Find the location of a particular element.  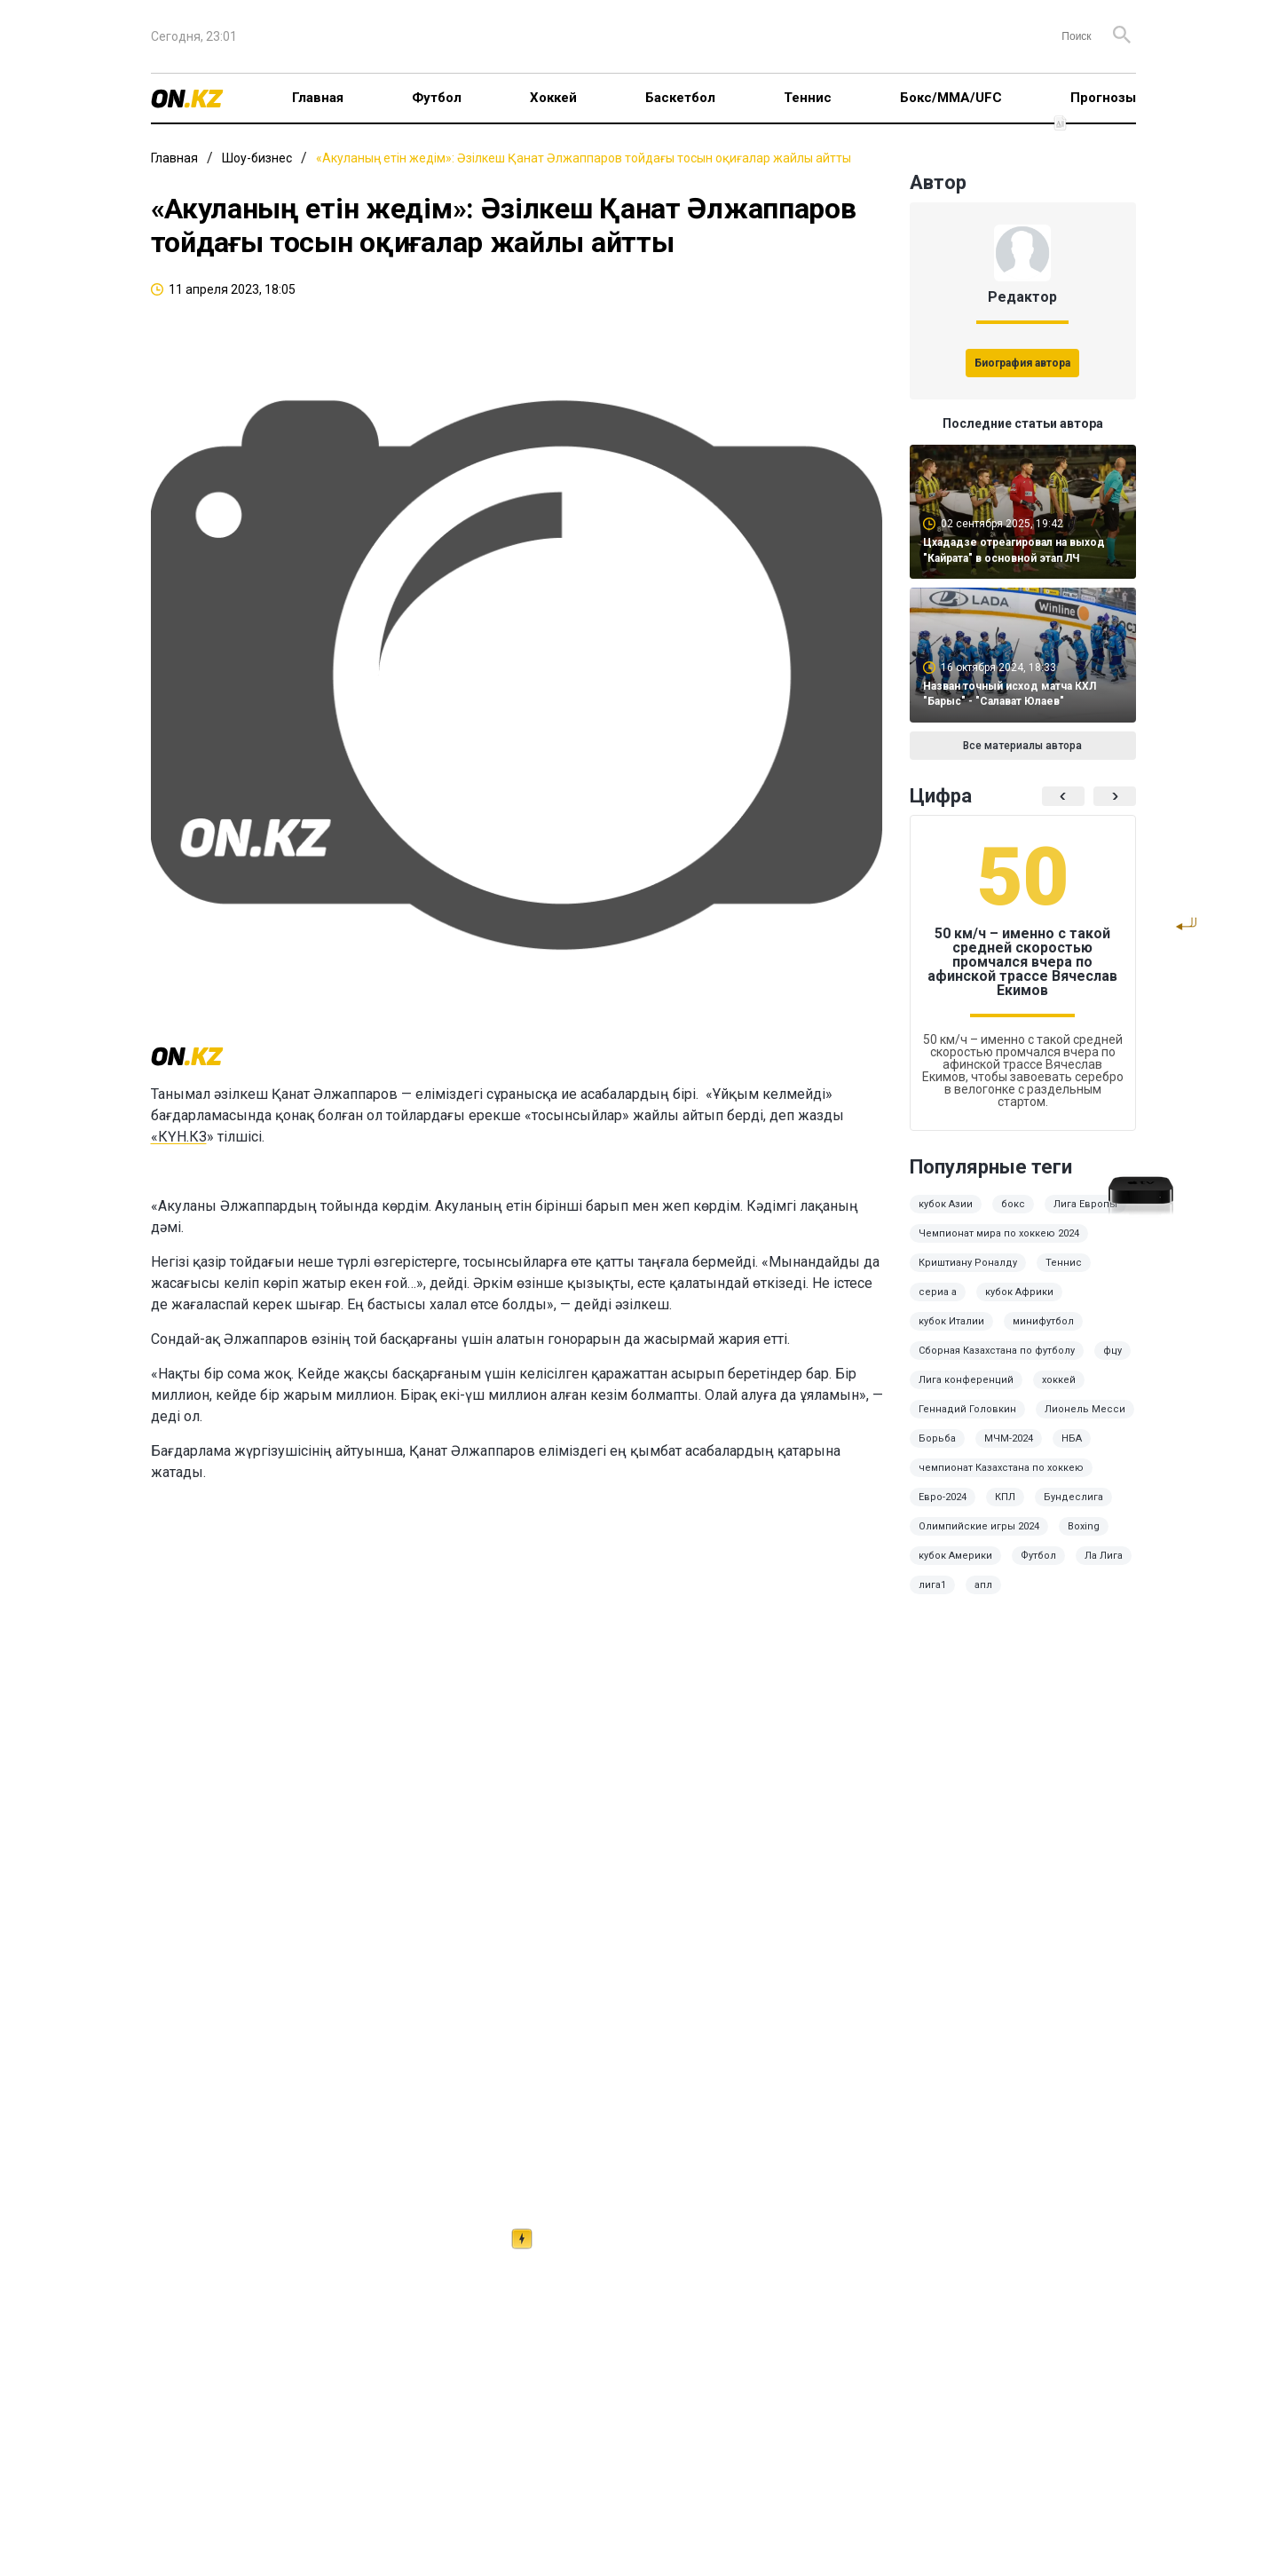

access power and battery settings is located at coordinates (522, 2239).